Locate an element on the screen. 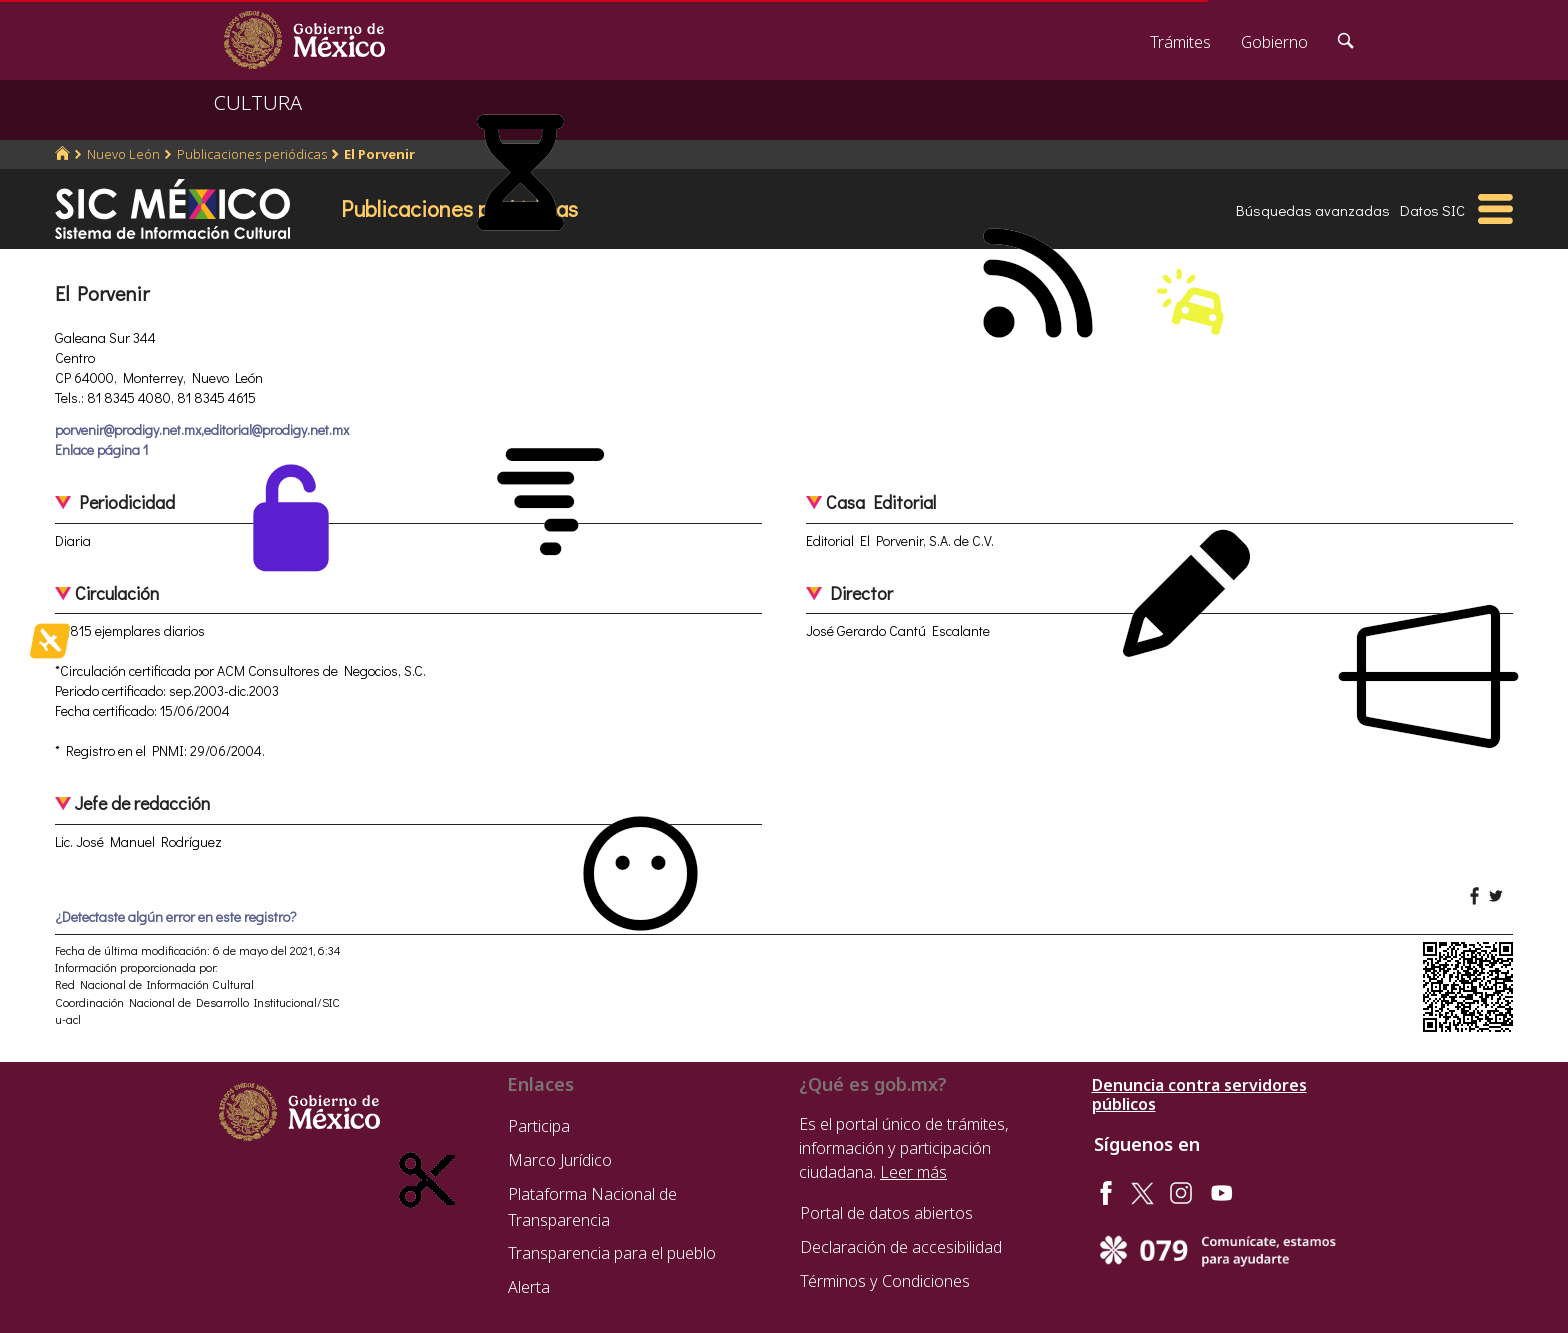 Image resolution: width=1568 pixels, height=1333 pixels. edit content or text is located at coordinates (1186, 593).